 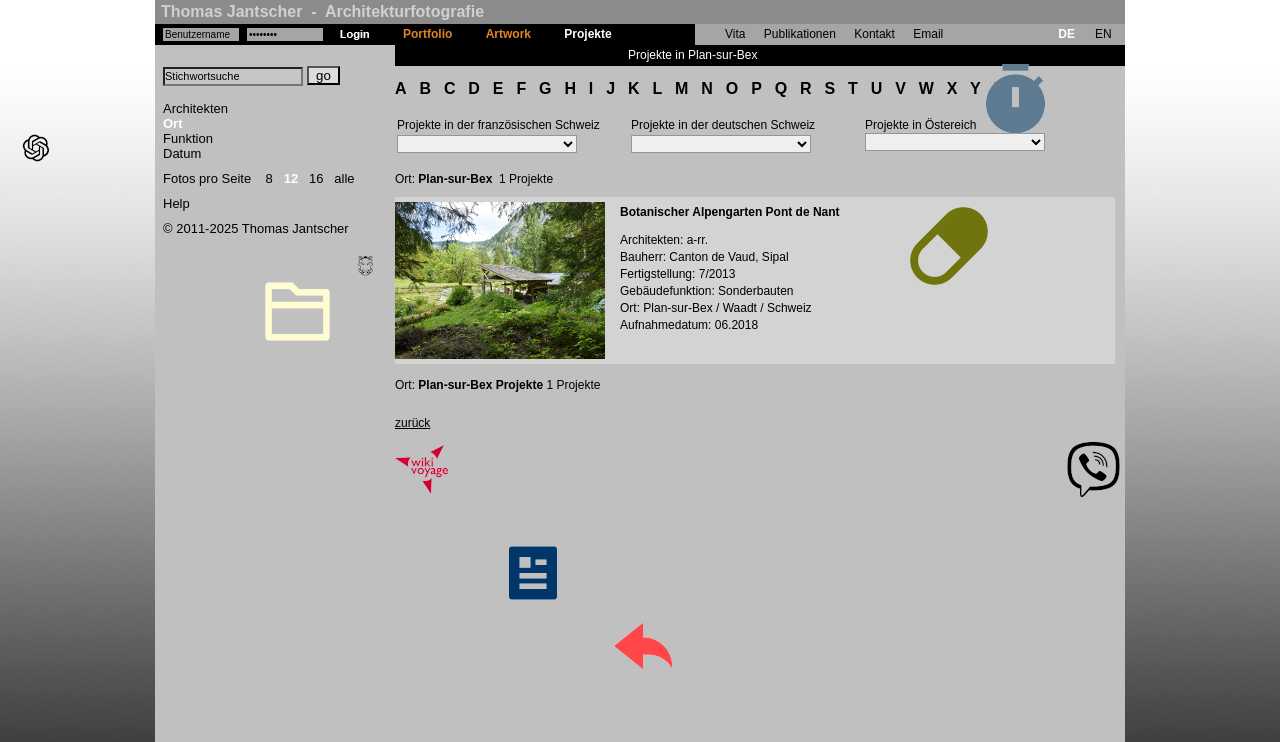 What do you see at coordinates (1015, 100) in the screenshot?
I see `start or set a timer` at bounding box center [1015, 100].